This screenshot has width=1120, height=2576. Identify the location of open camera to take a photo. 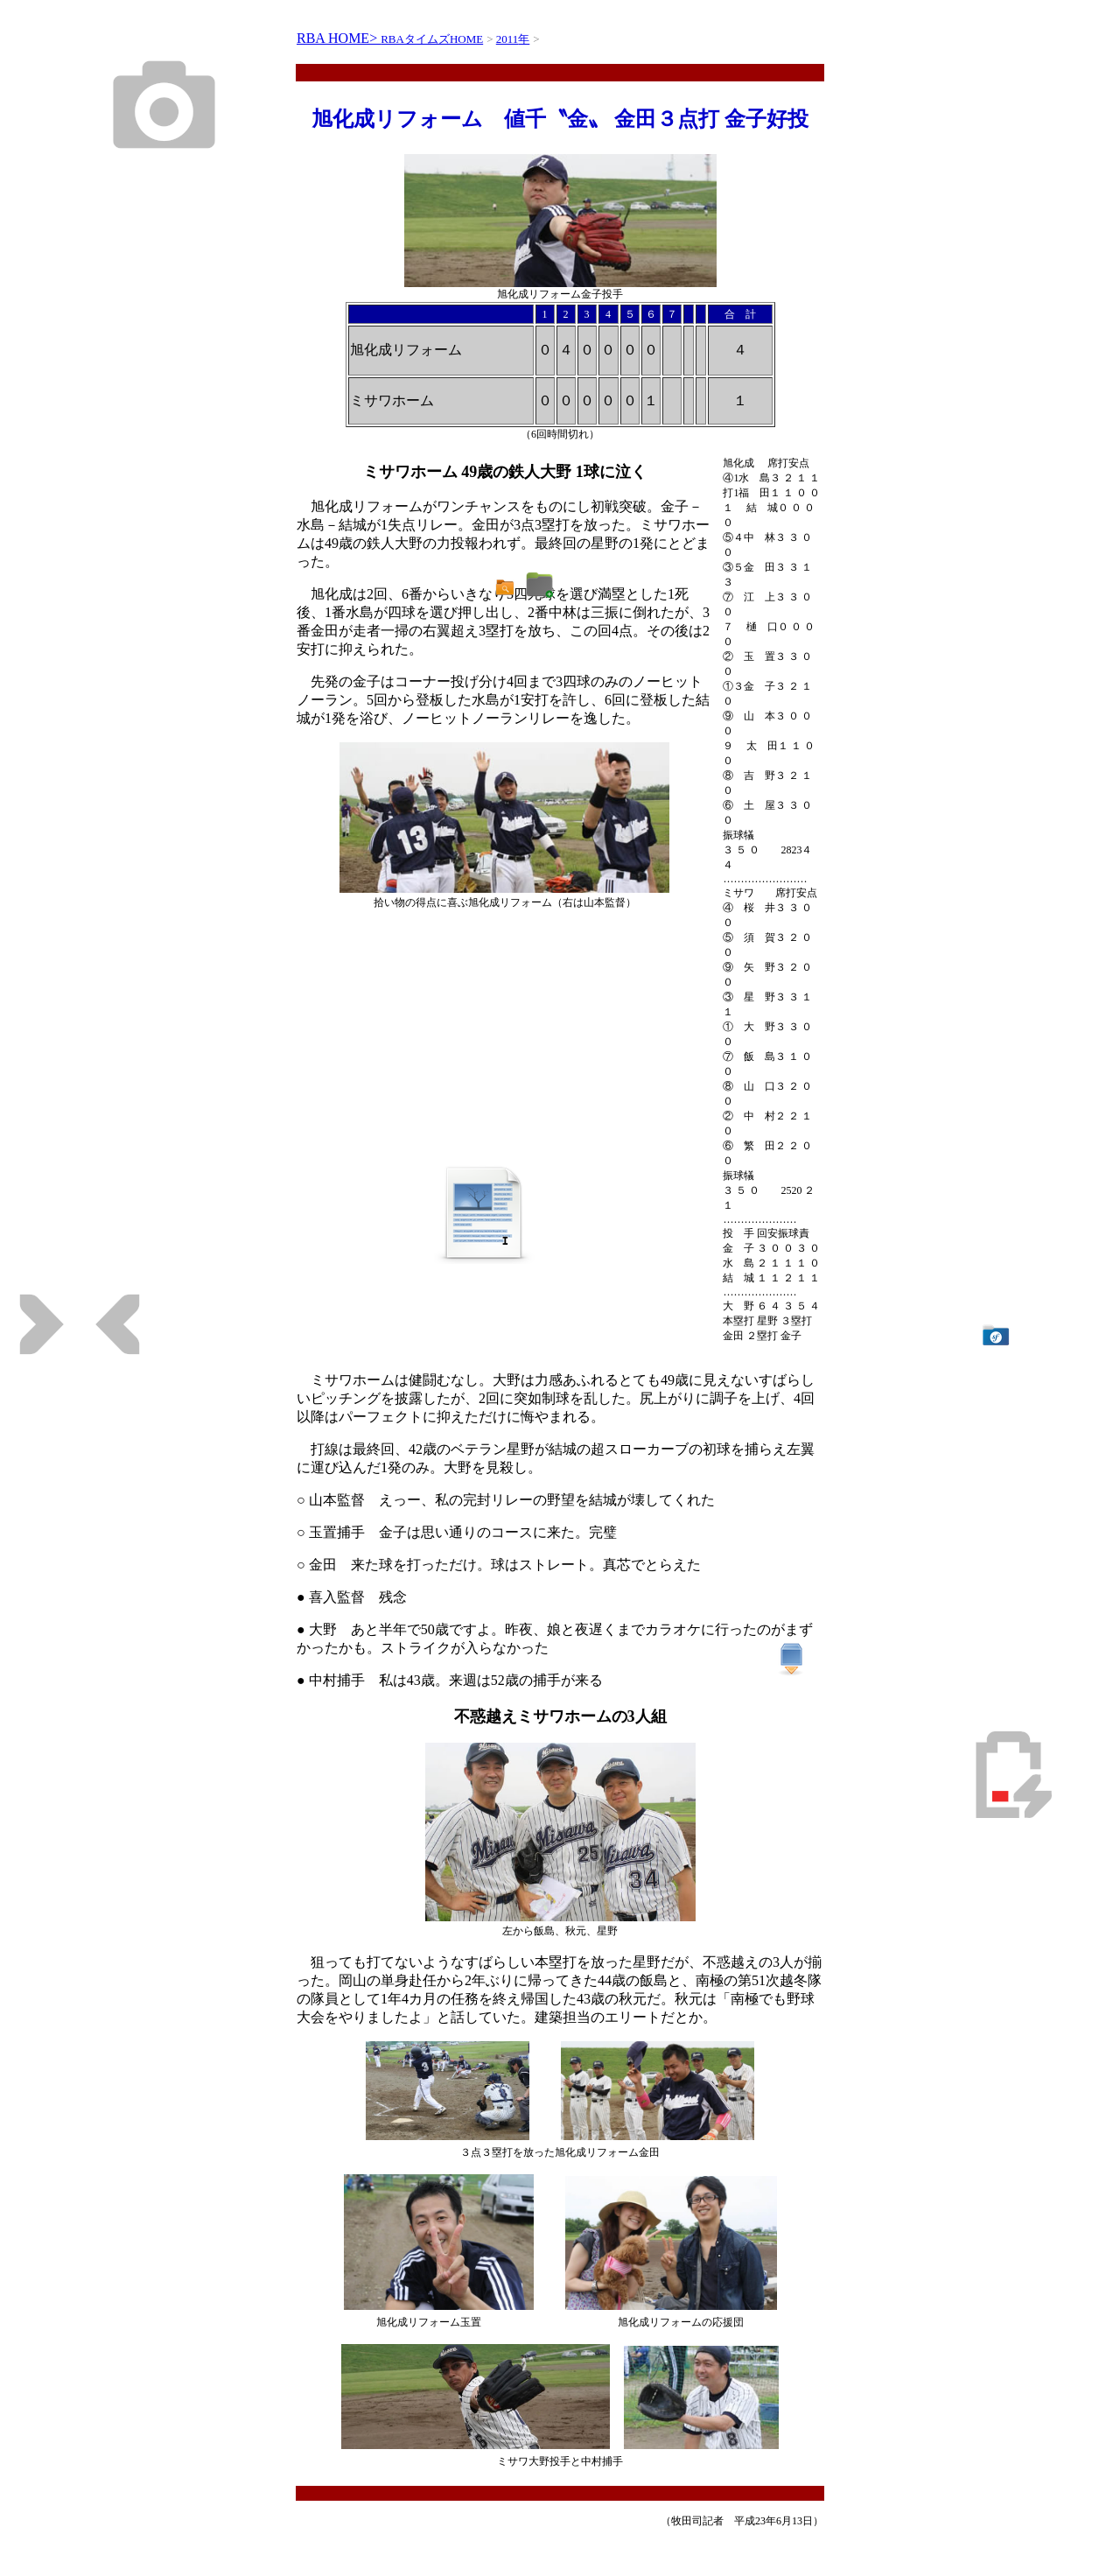
(164, 104).